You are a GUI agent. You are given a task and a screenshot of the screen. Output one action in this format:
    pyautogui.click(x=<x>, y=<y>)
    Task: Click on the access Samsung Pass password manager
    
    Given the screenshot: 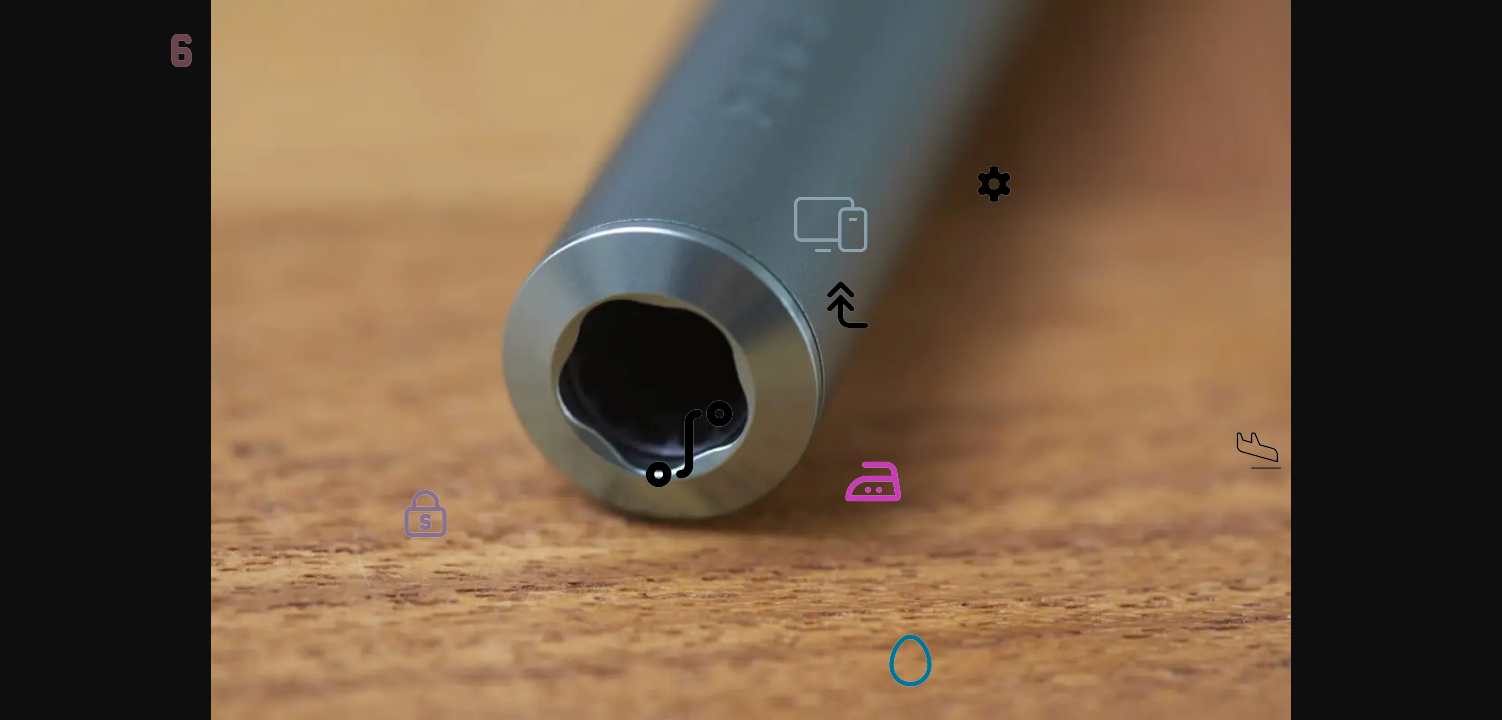 What is the action you would take?
    pyautogui.click(x=425, y=513)
    